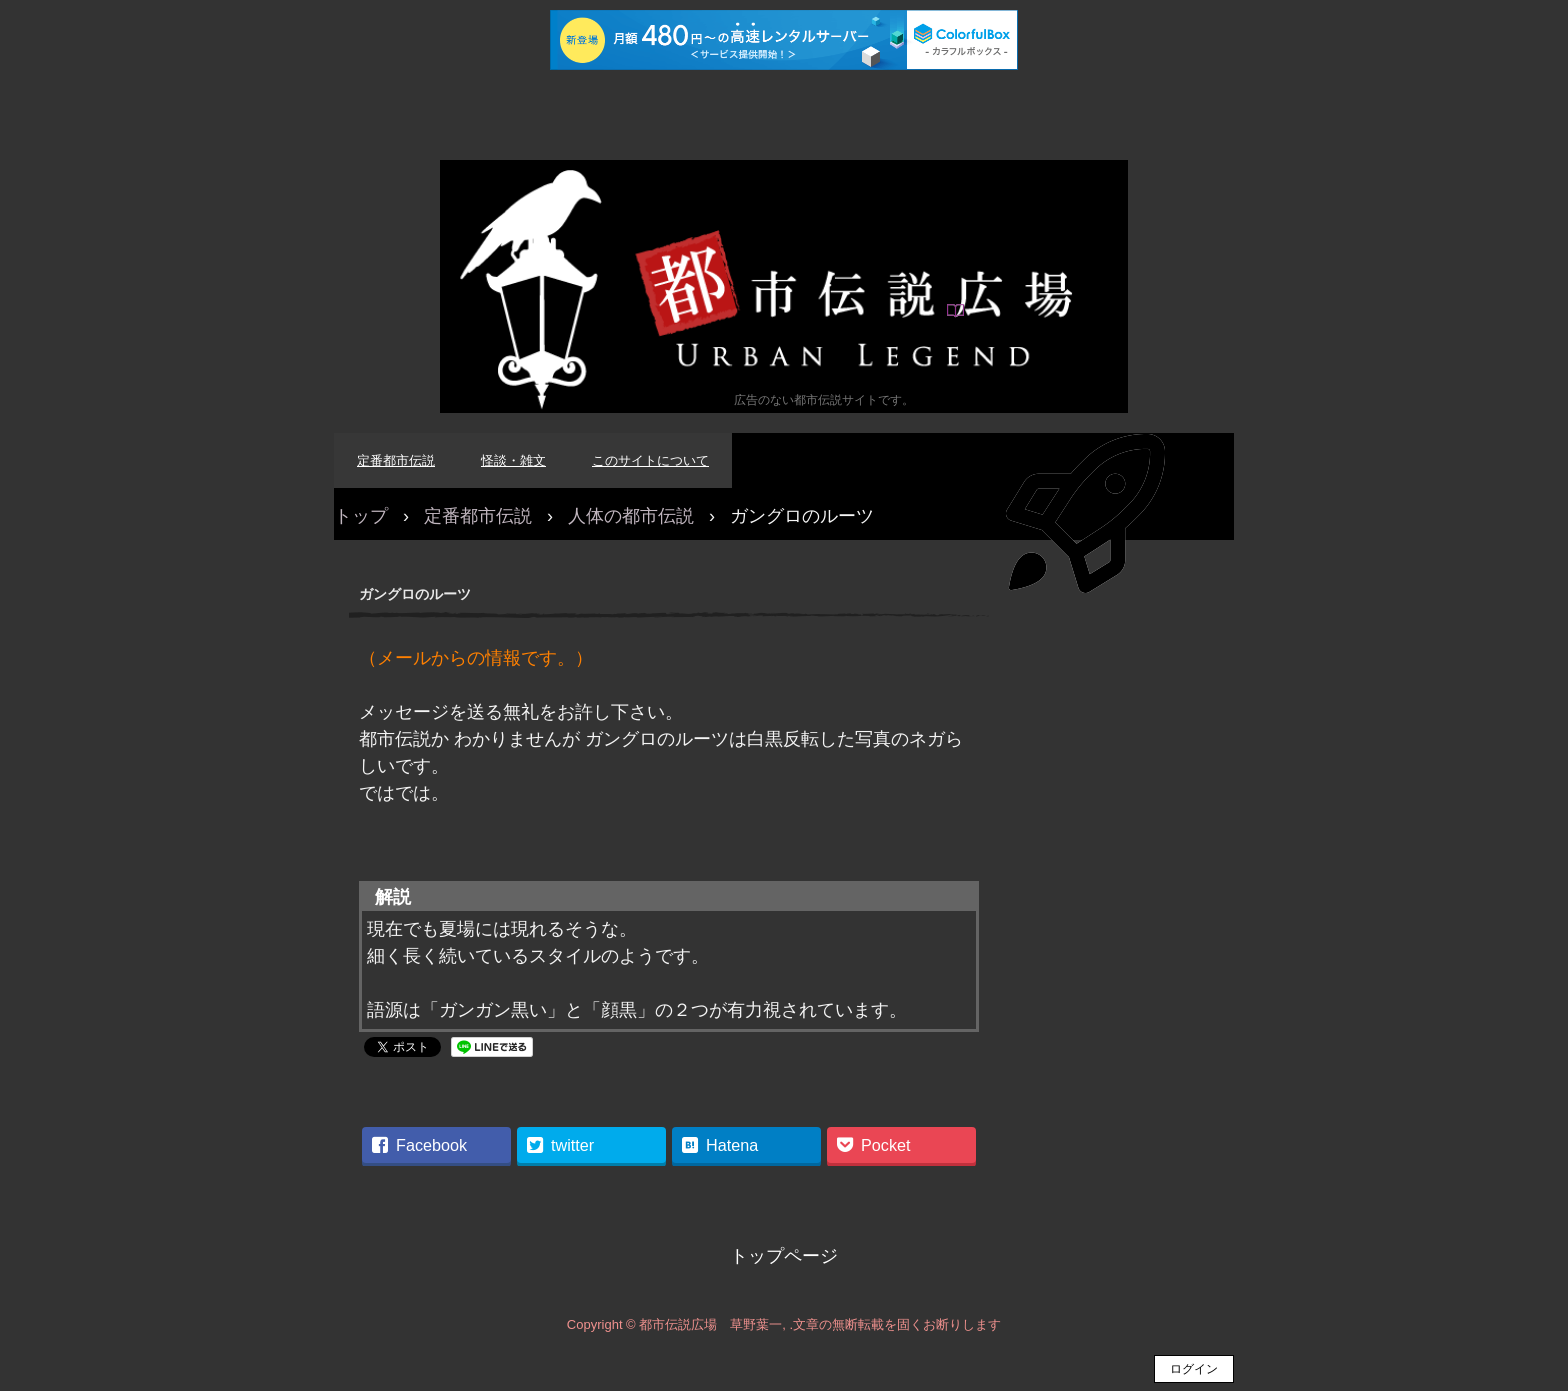 The height and width of the screenshot is (1391, 1568). I want to click on open documentation or readme, so click(955, 310).